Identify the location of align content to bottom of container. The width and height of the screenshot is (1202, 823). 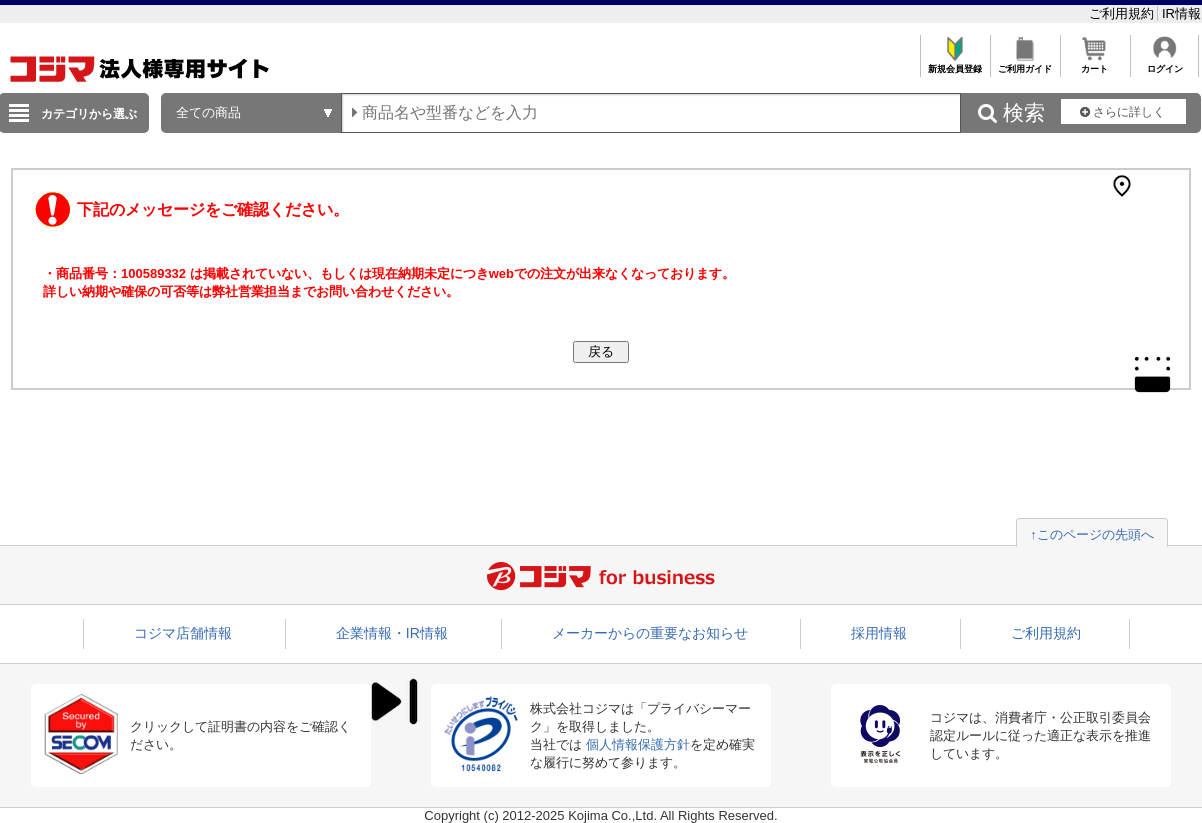
(1152, 374).